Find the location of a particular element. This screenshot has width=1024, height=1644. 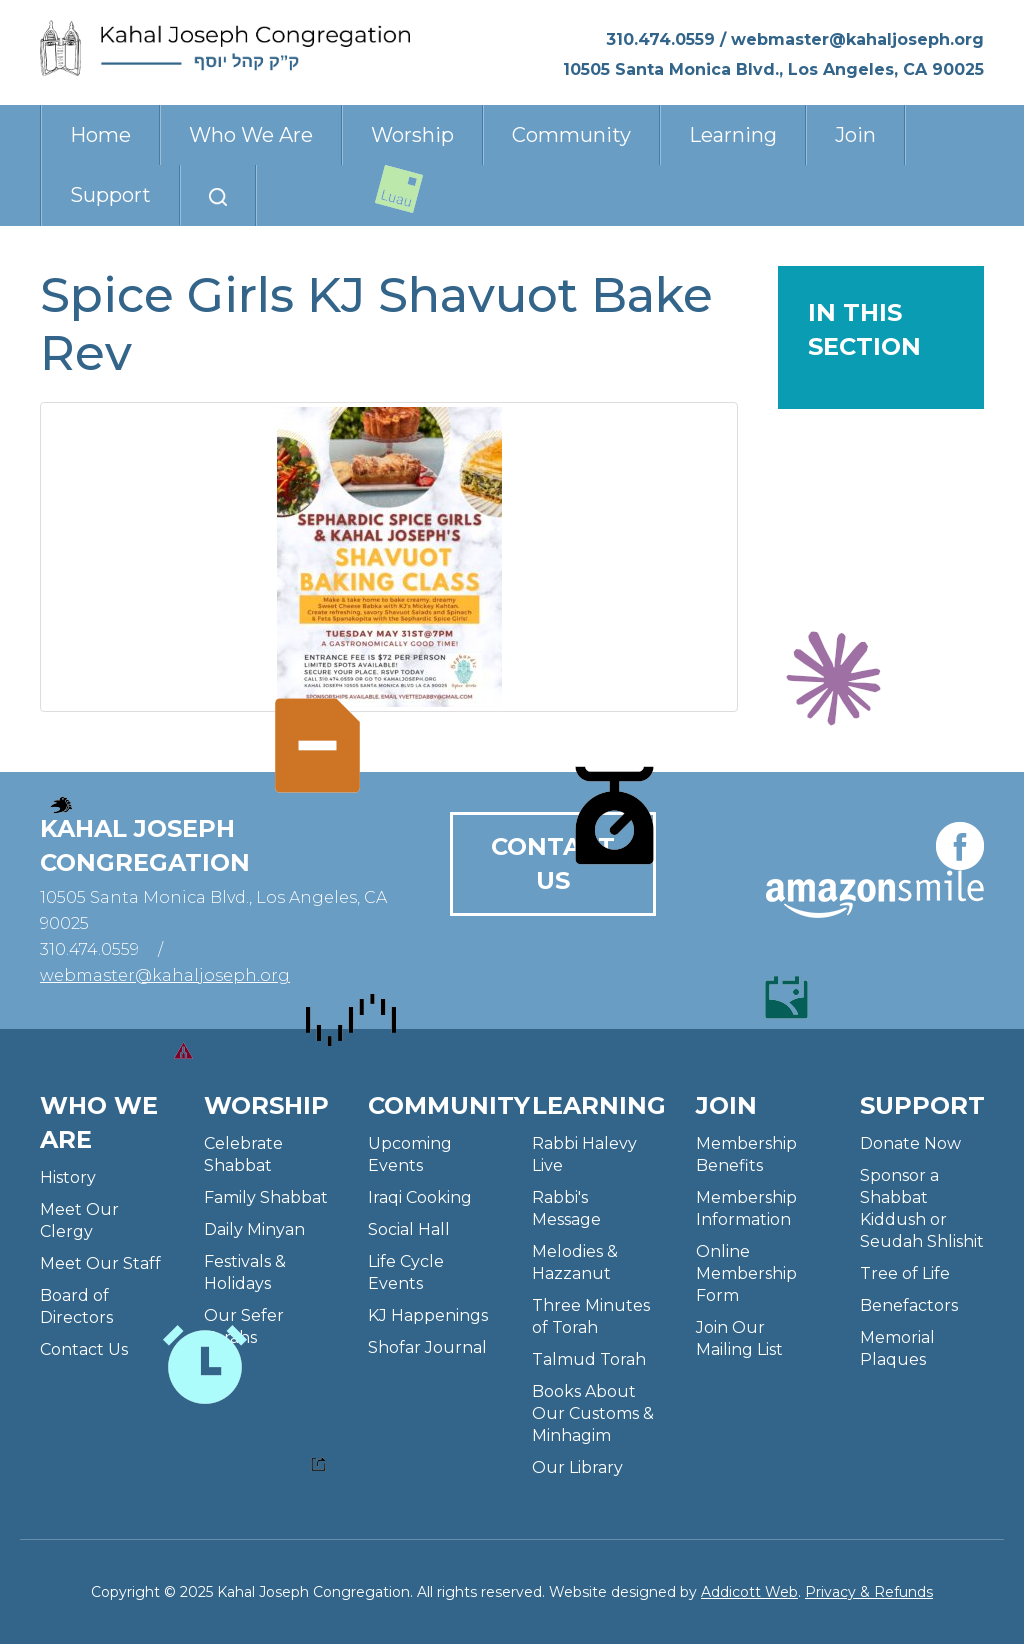

open the Claude AI assistant app is located at coordinates (833, 678).